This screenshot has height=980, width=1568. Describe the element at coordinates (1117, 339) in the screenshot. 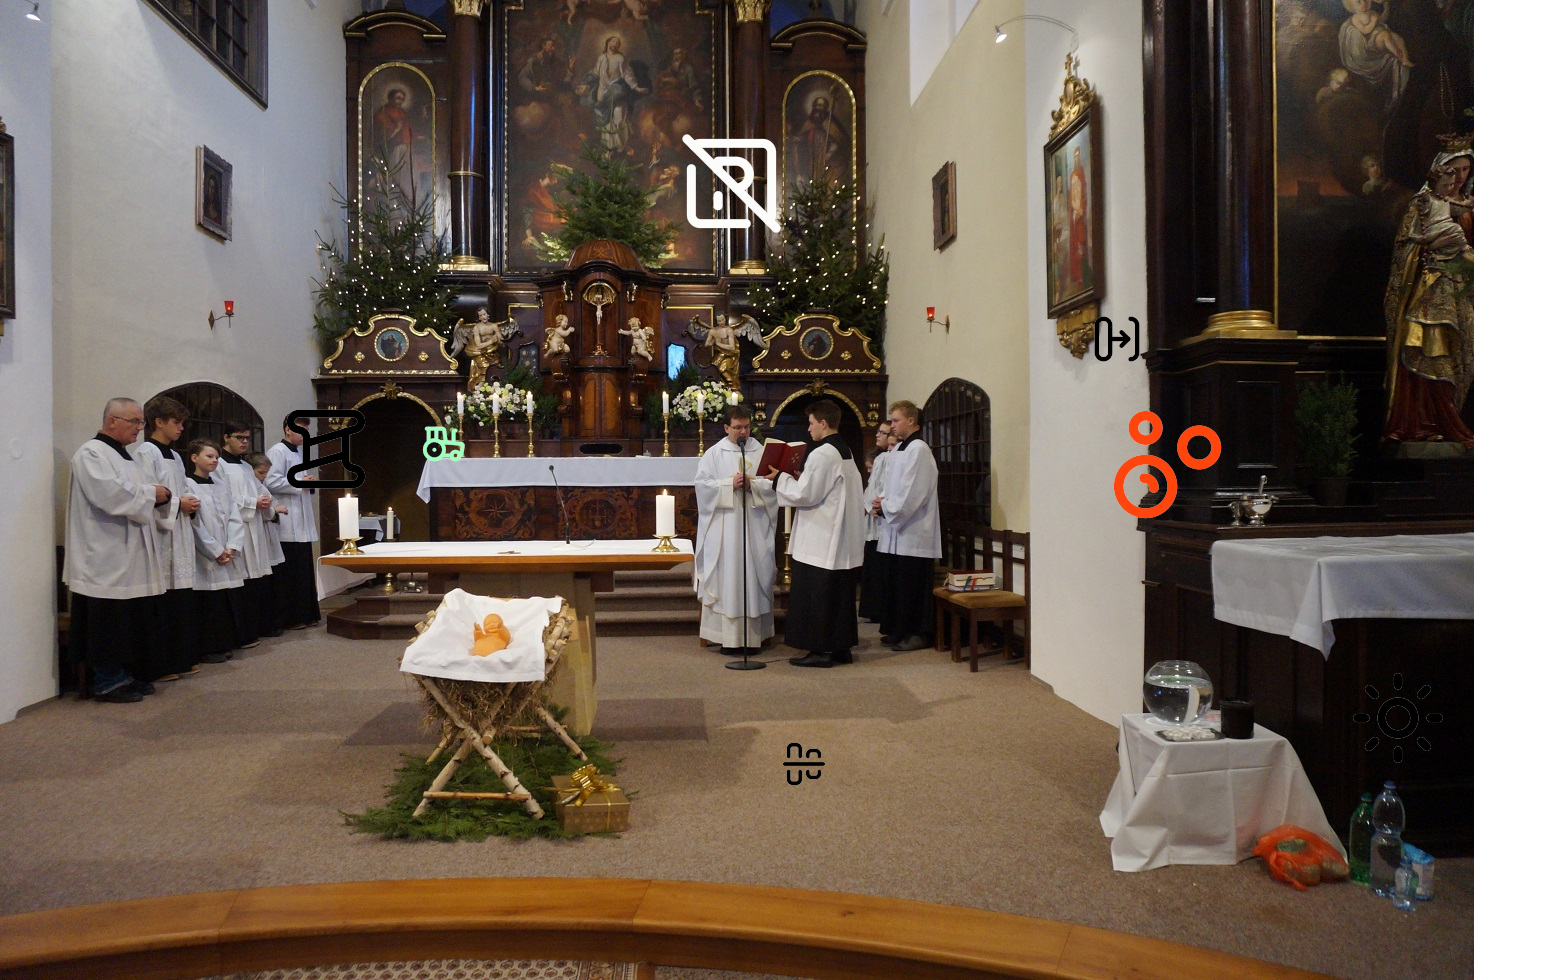

I see `move element to the right` at that location.